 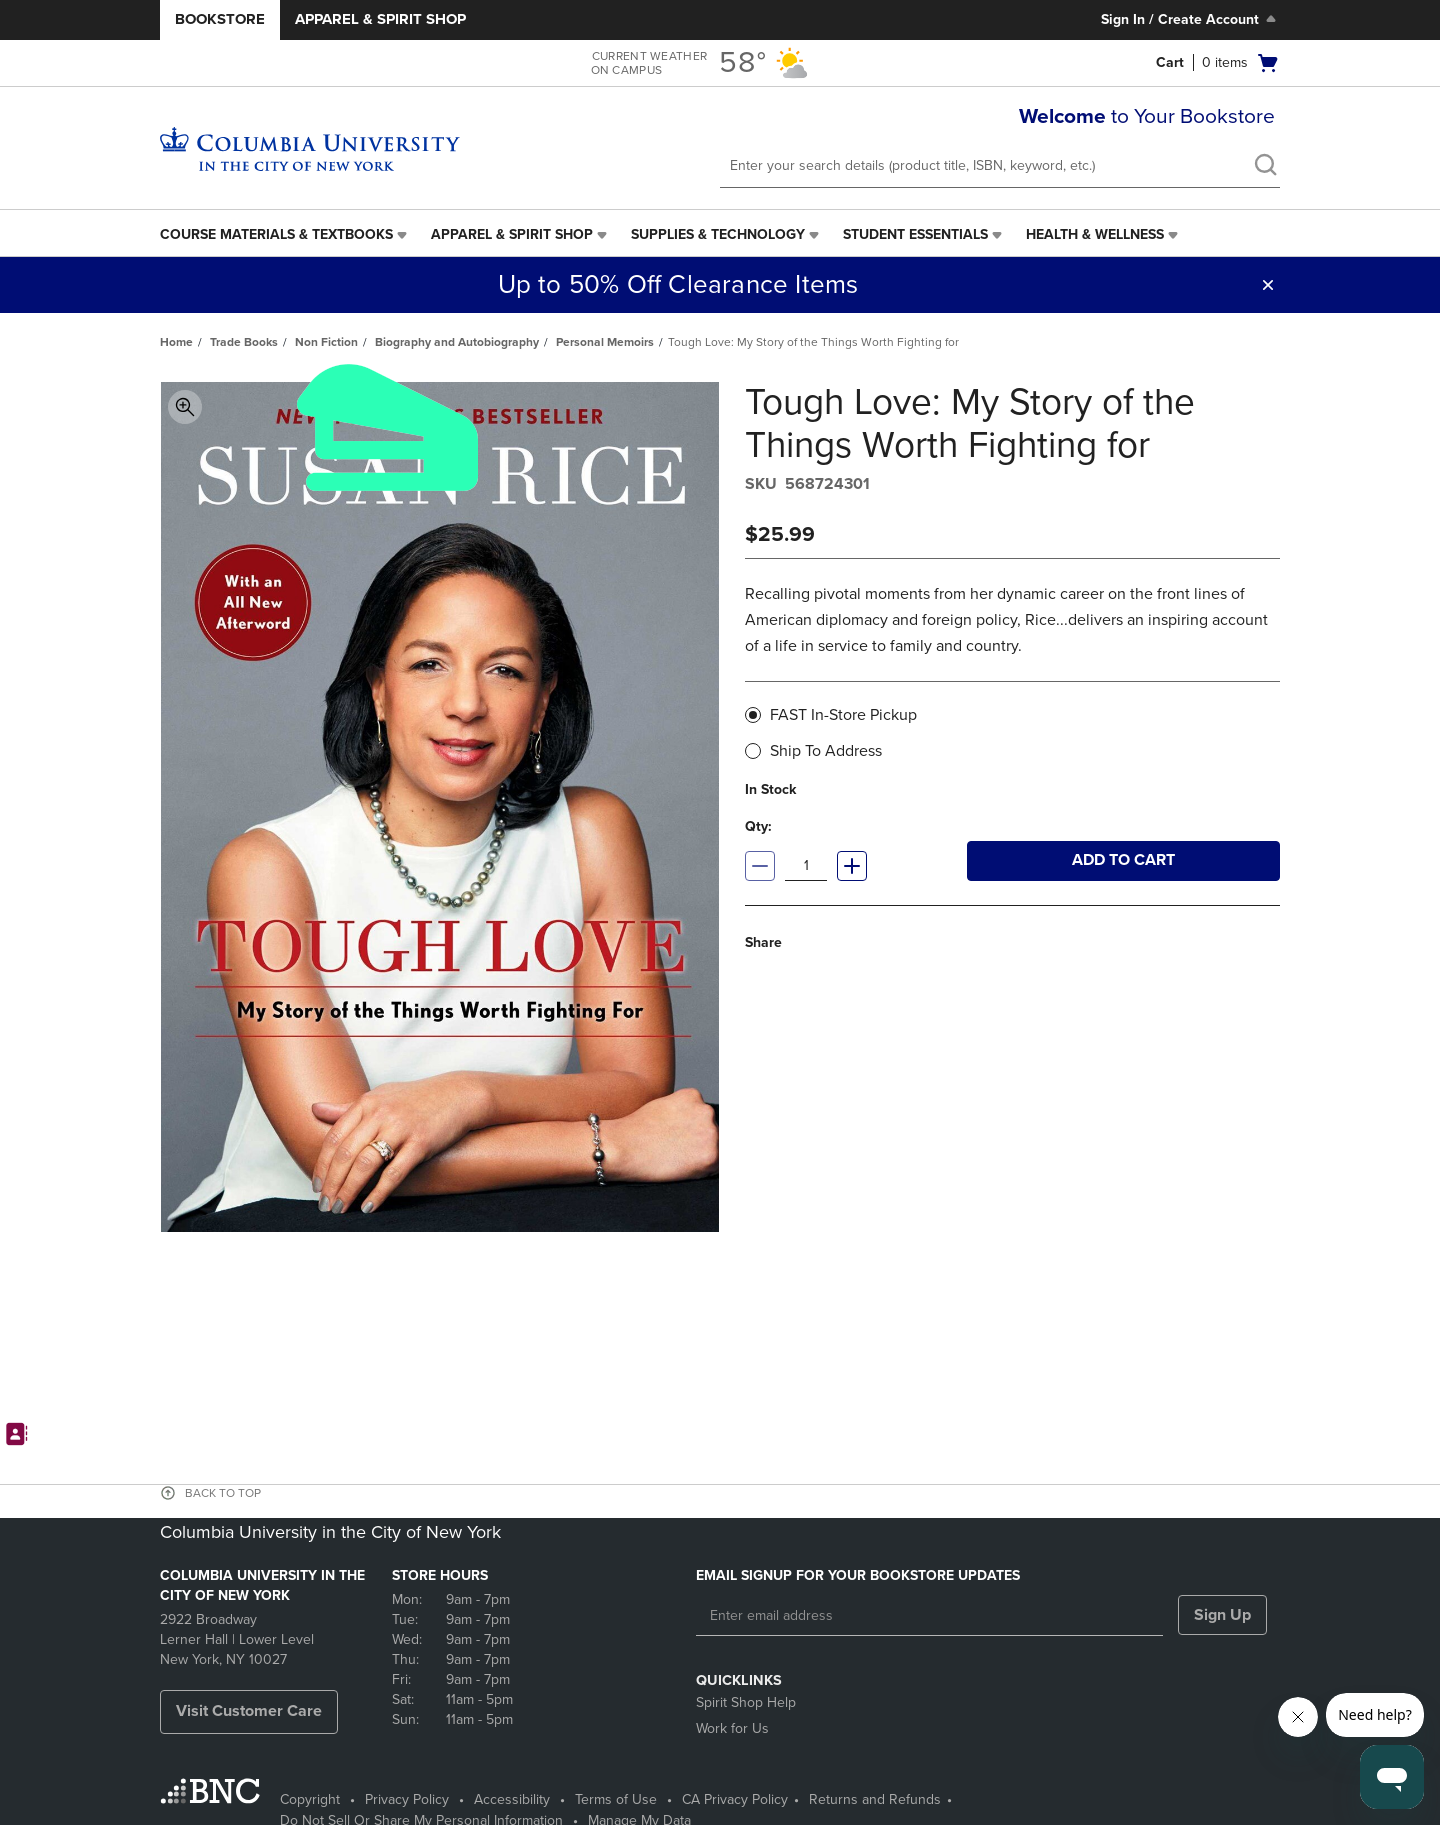 I want to click on attach or bind documents together, so click(x=387, y=427).